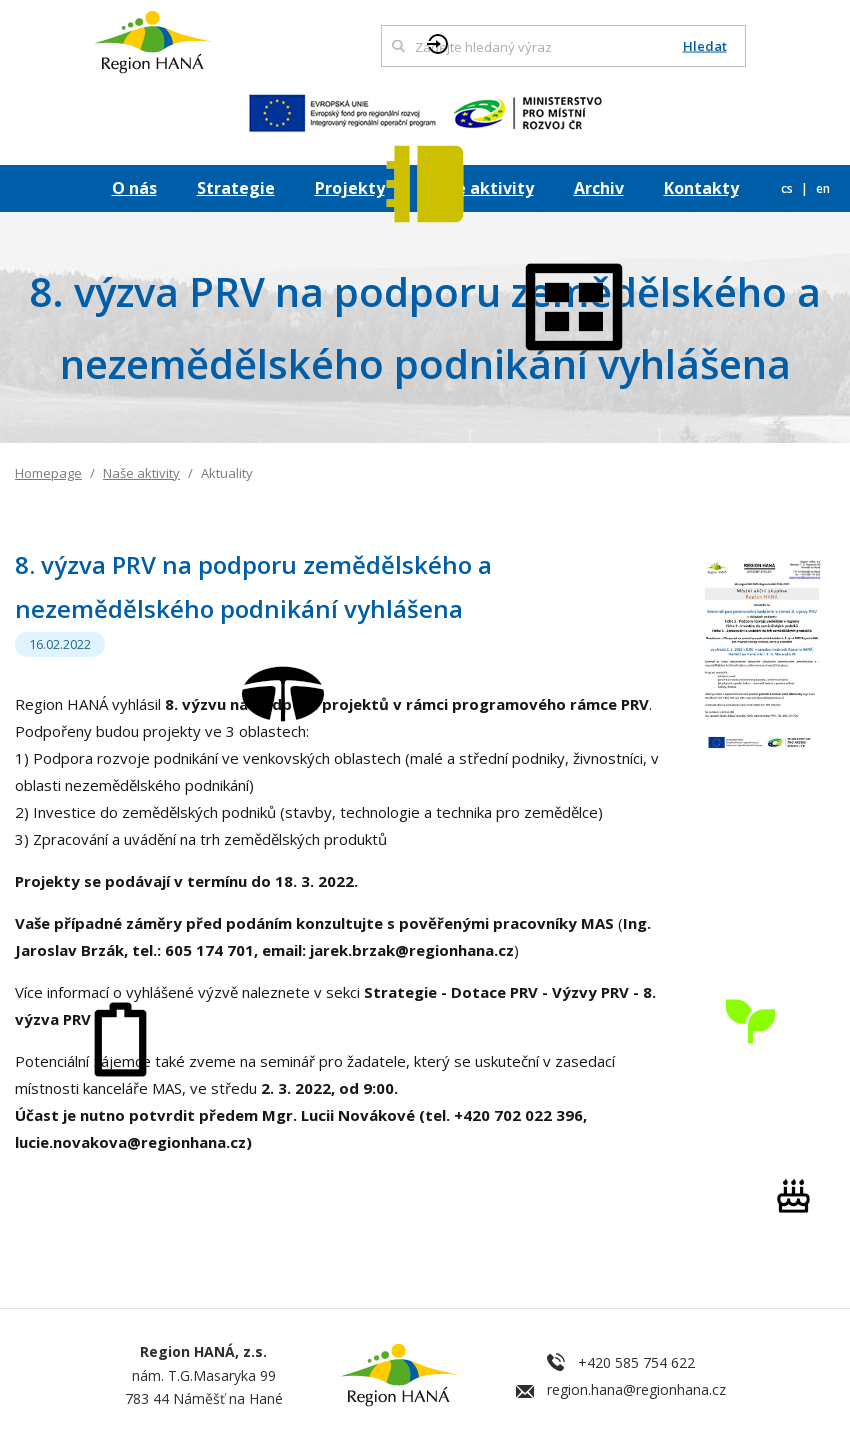 Image resolution: width=850 pixels, height=1442 pixels. What do you see at coordinates (438, 44) in the screenshot?
I see `log in to your account` at bounding box center [438, 44].